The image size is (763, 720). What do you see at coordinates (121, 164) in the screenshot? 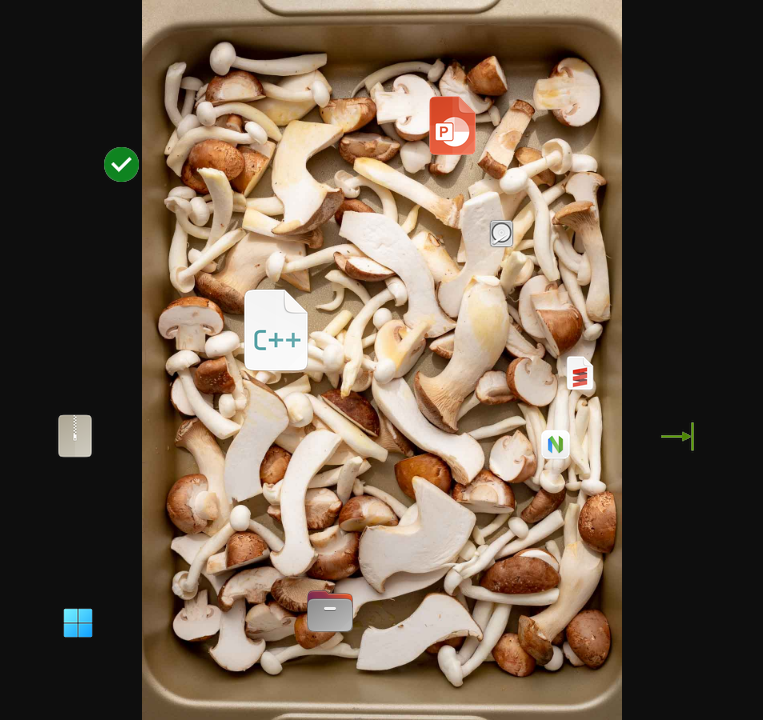
I see `mark item as complete` at bounding box center [121, 164].